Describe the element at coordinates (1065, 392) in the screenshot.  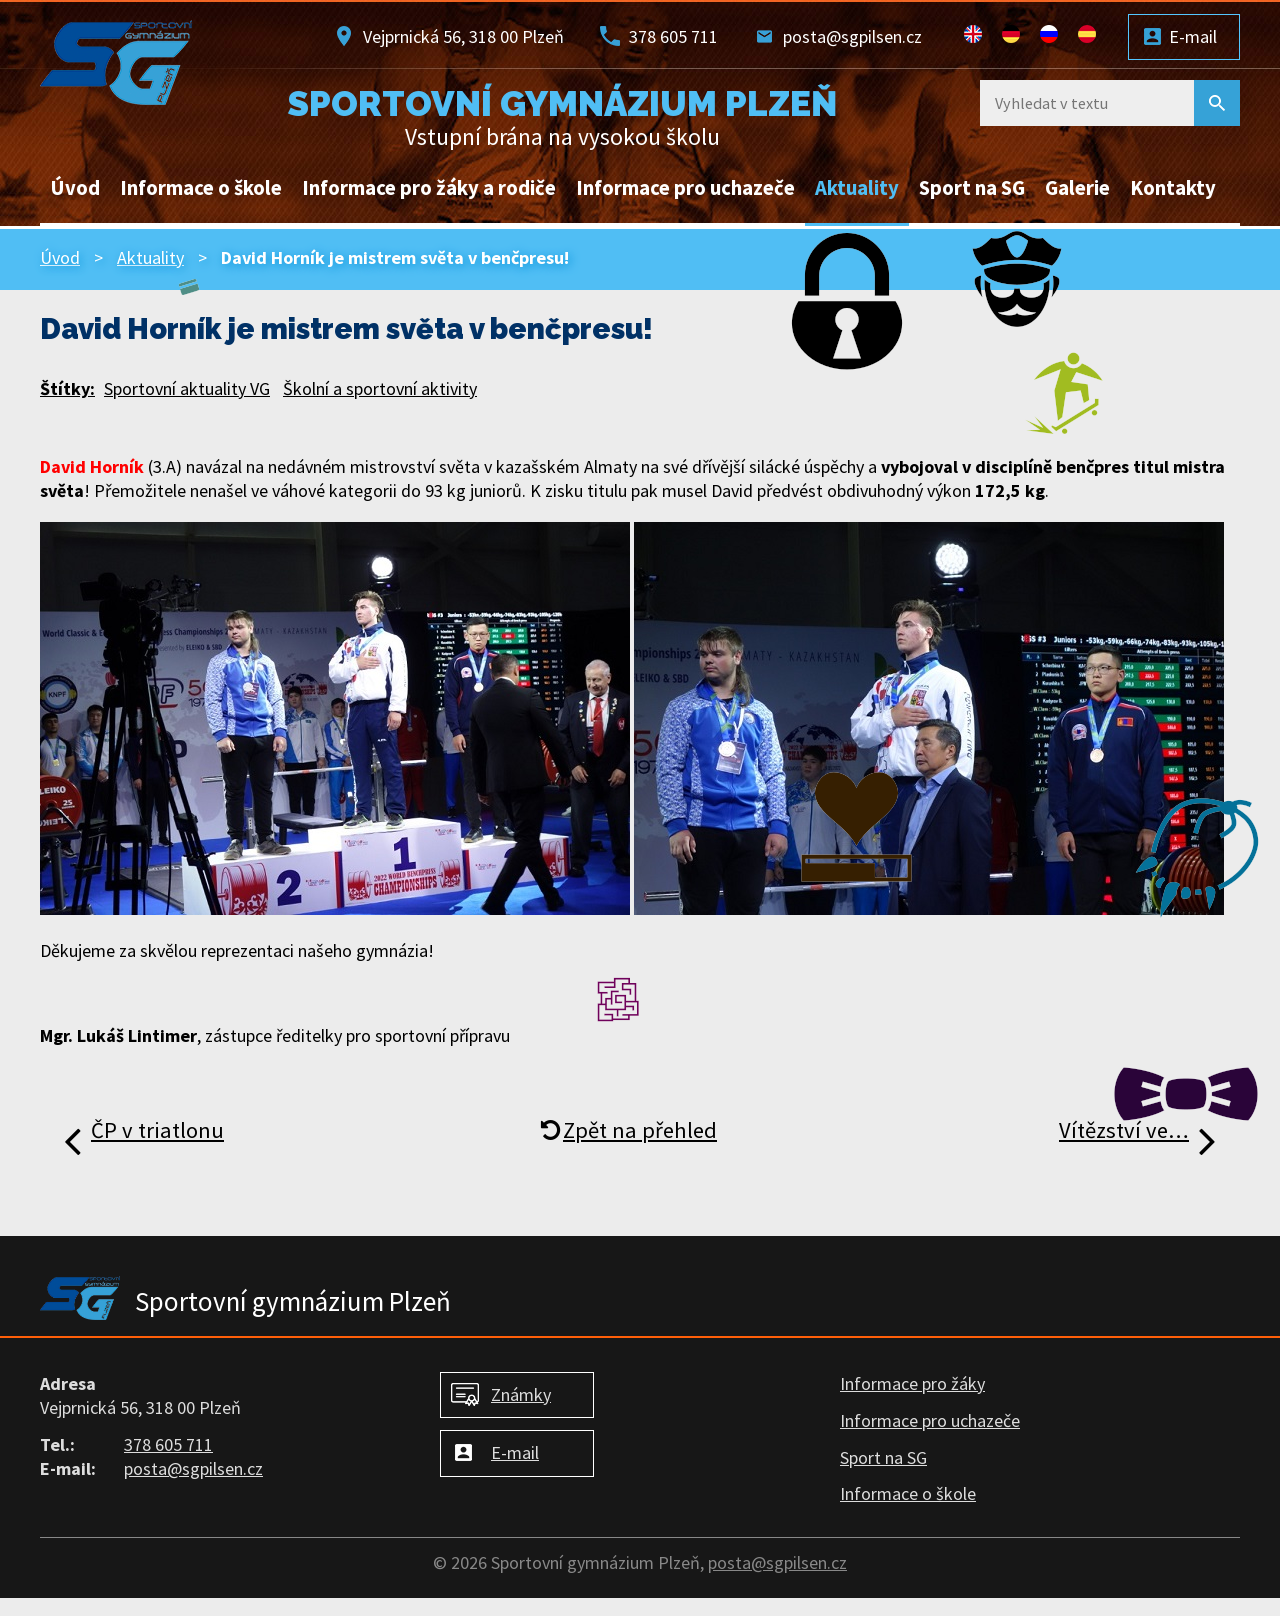
I see `access skateboarding games or activities` at that location.